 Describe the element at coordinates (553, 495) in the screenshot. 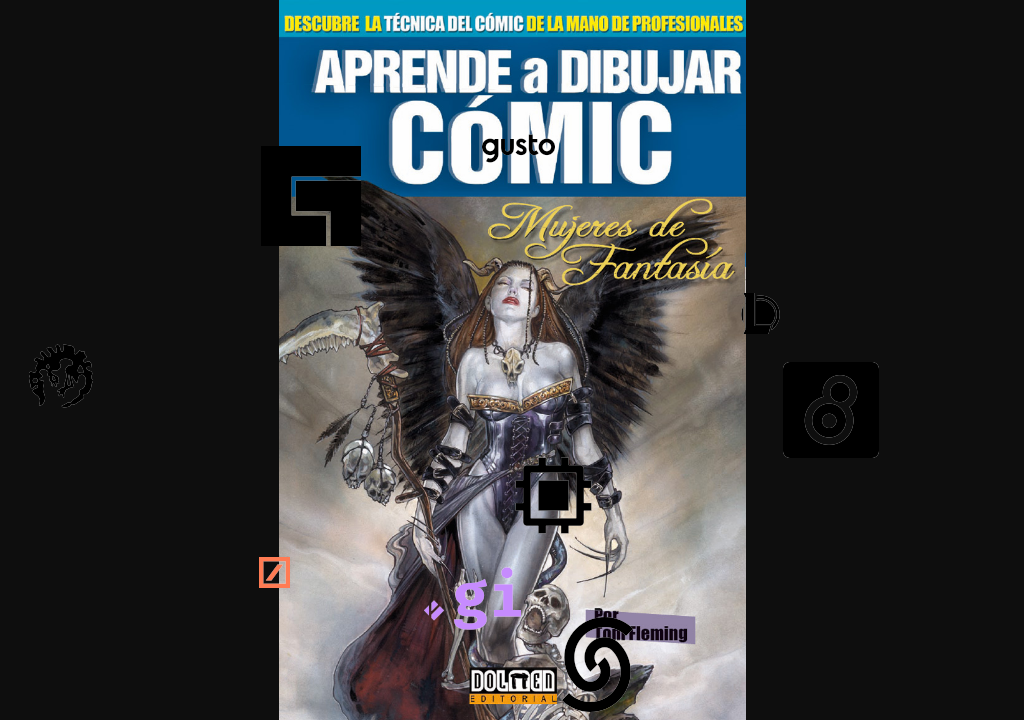

I see `view CPU or processor information` at that location.